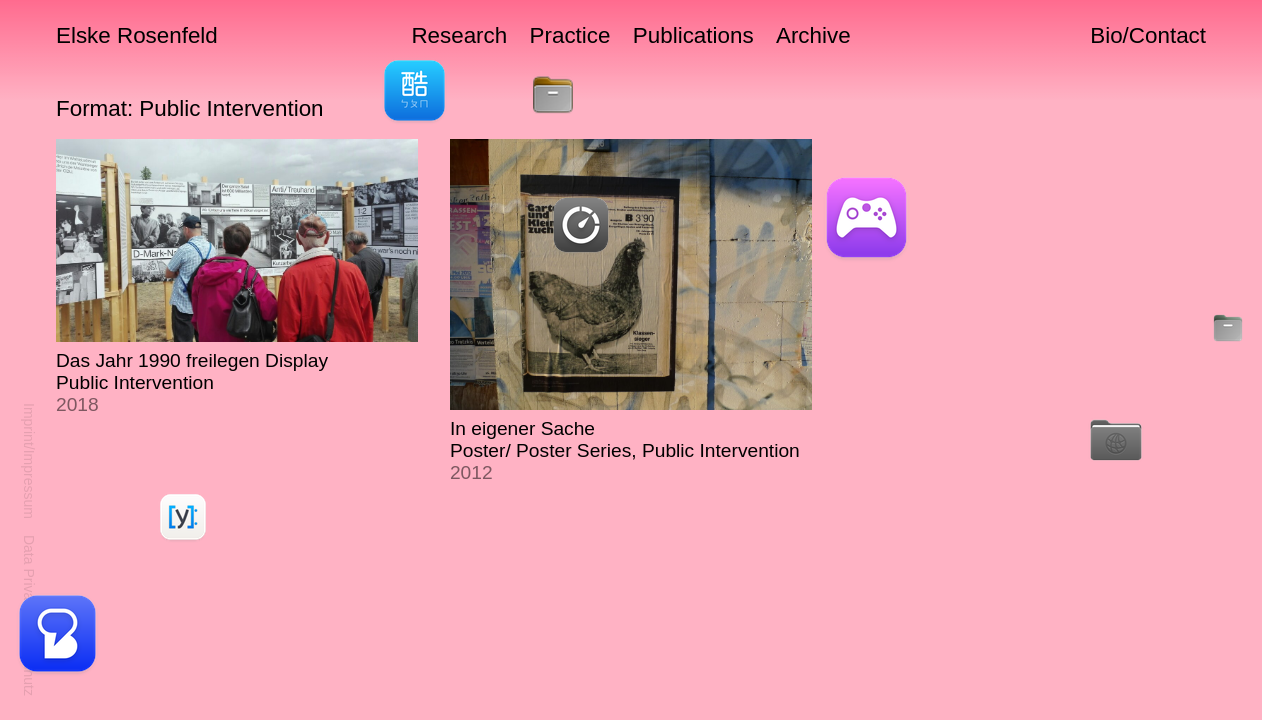 Image resolution: width=1262 pixels, height=720 pixels. I want to click on open stacer system optimizer, so click(581, 225).